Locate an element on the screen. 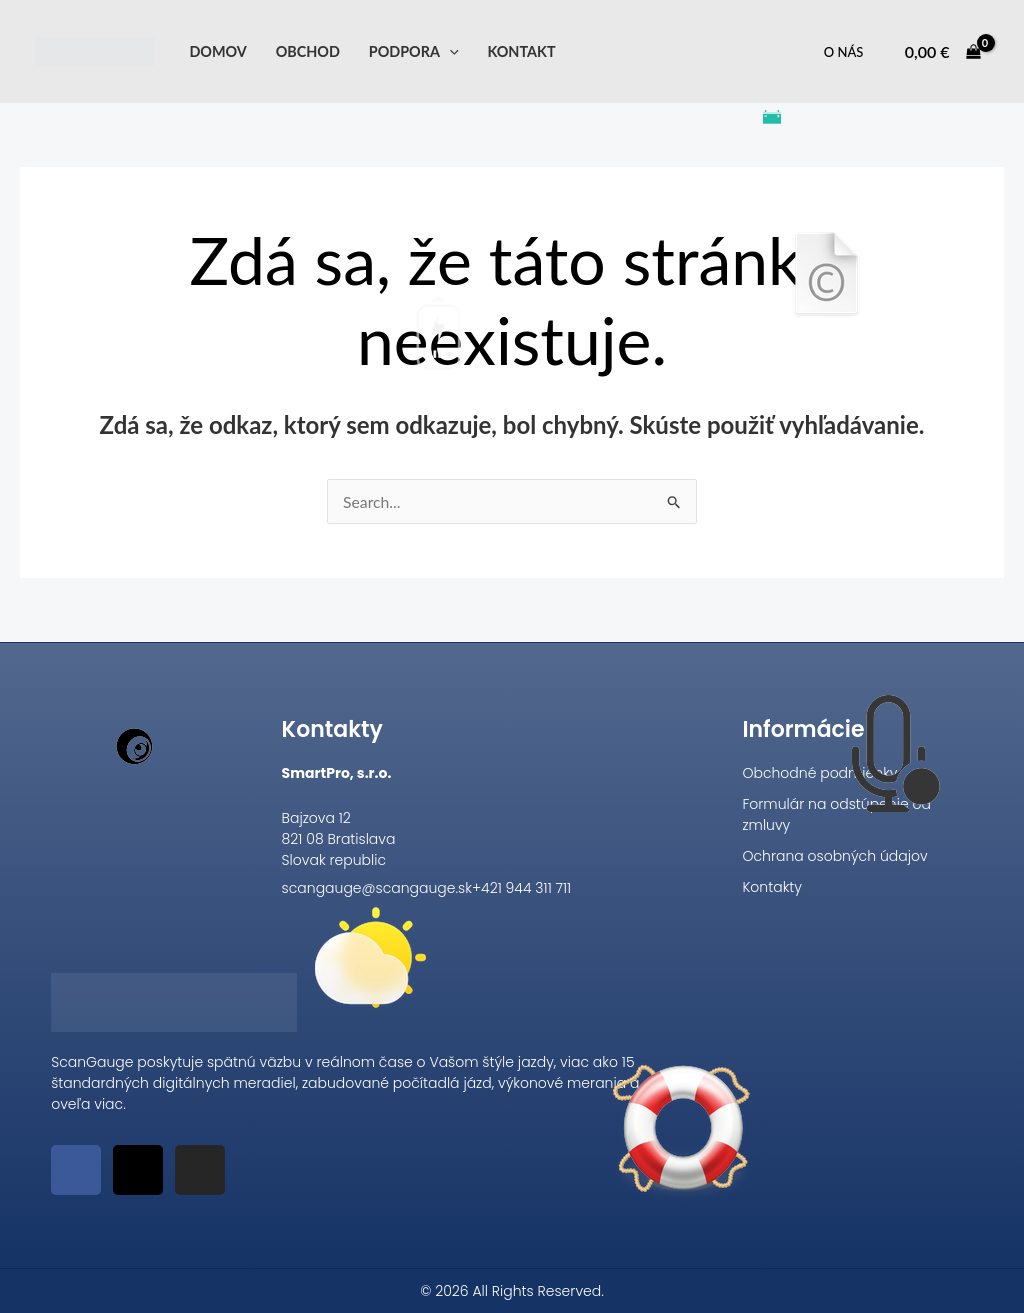 This screenshot has height=1313, width=1024. toggle visibility or show/hide content is located at coordinates (134, 746).